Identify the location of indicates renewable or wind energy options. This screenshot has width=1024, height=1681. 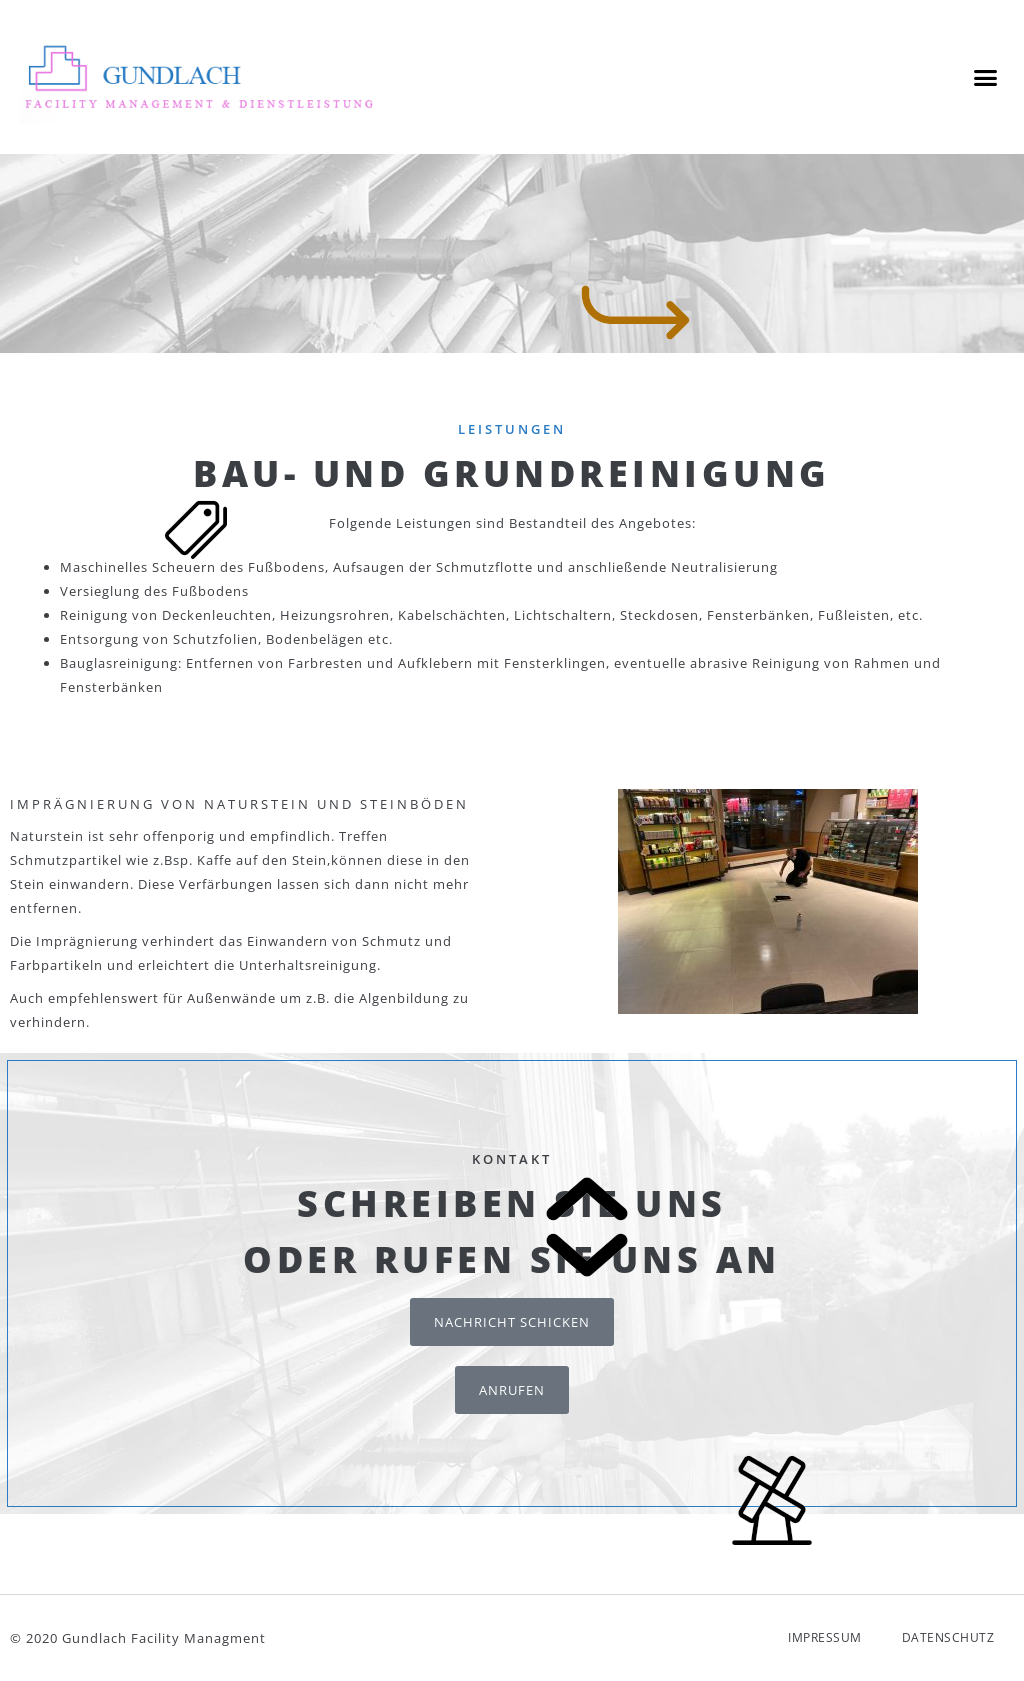
(772, 1502).